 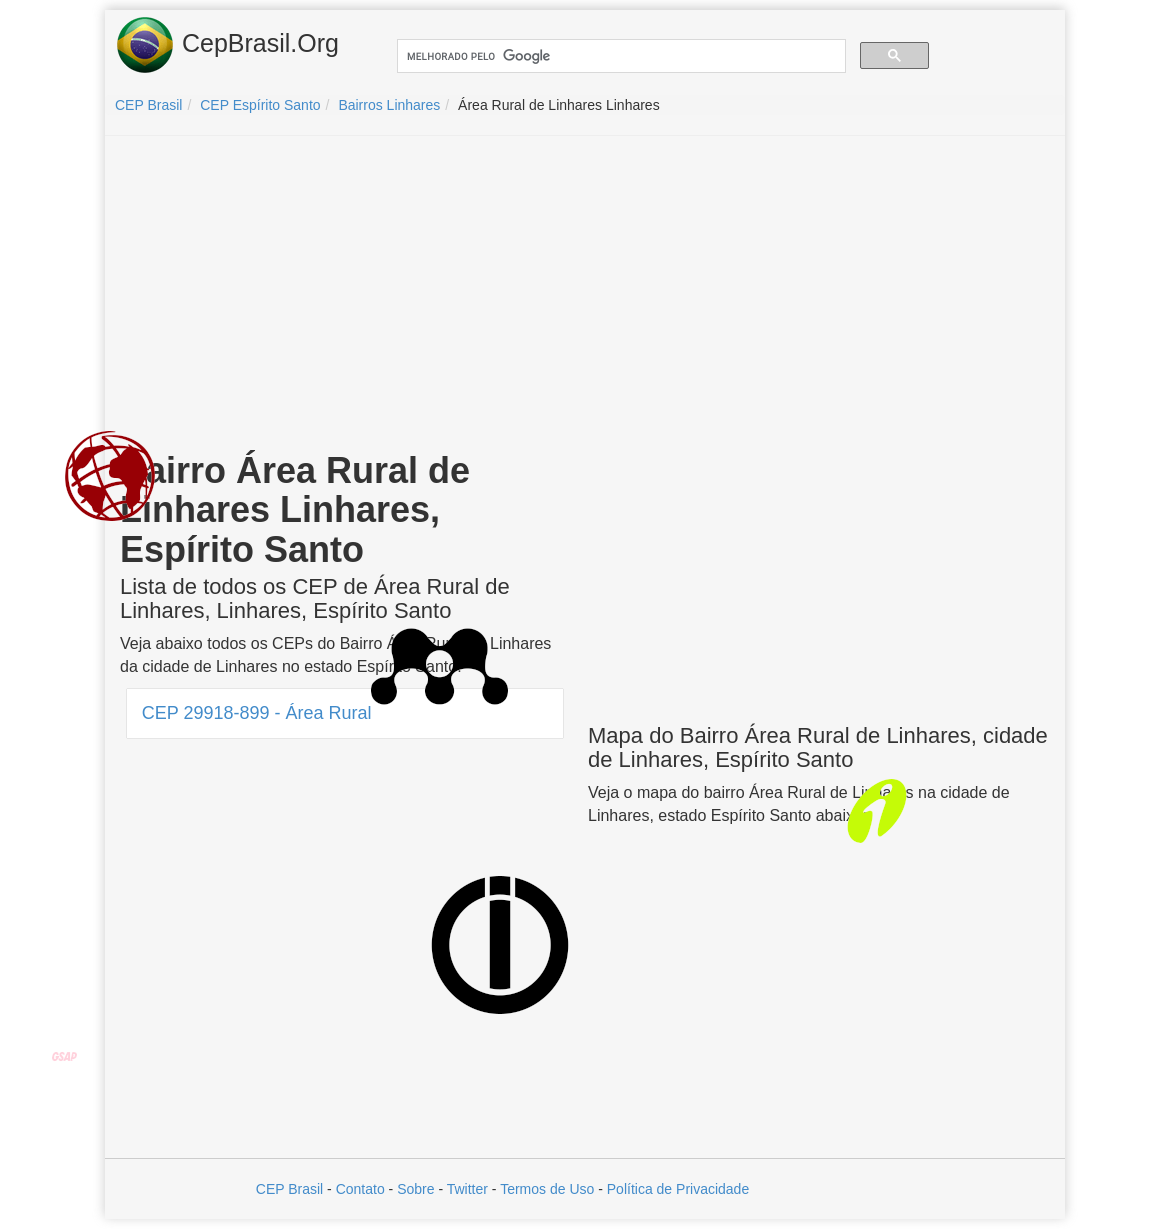 I want to click on open ICICI Bank app, so click(x=877, y=811).